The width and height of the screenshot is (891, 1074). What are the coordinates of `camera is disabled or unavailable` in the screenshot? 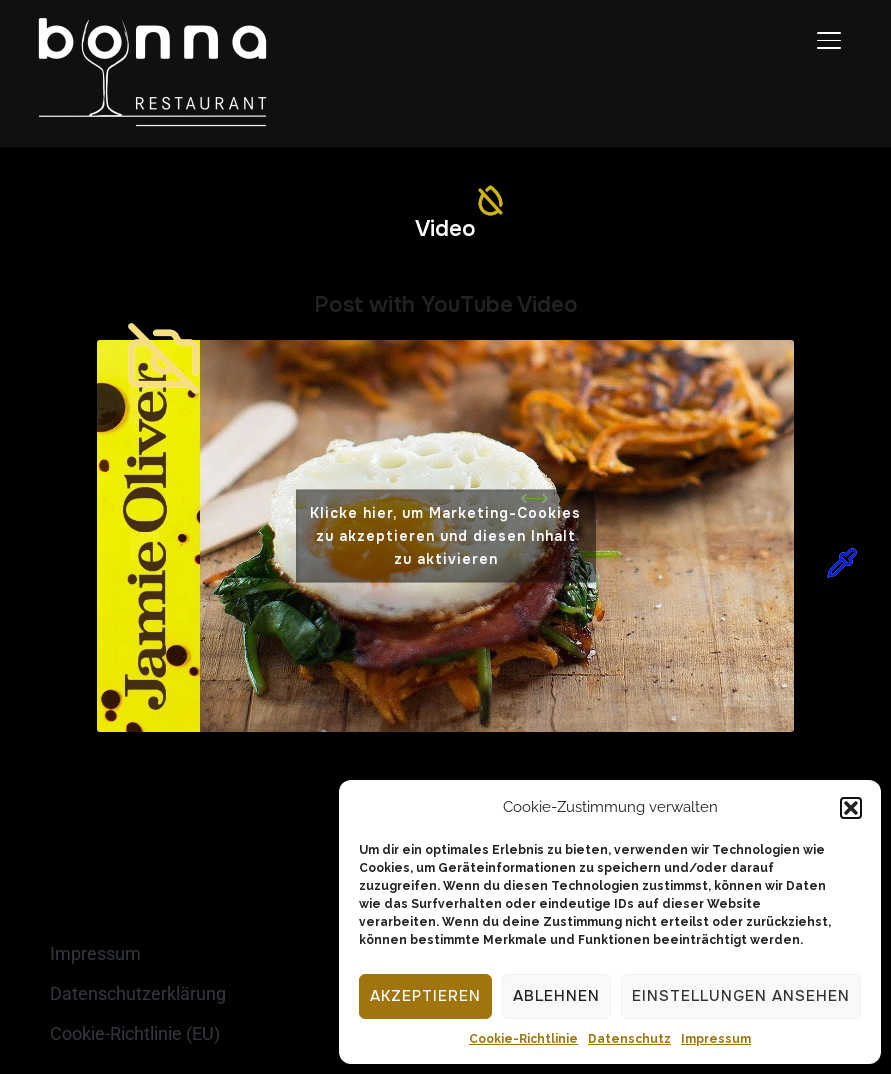 It's located at (163, 358).